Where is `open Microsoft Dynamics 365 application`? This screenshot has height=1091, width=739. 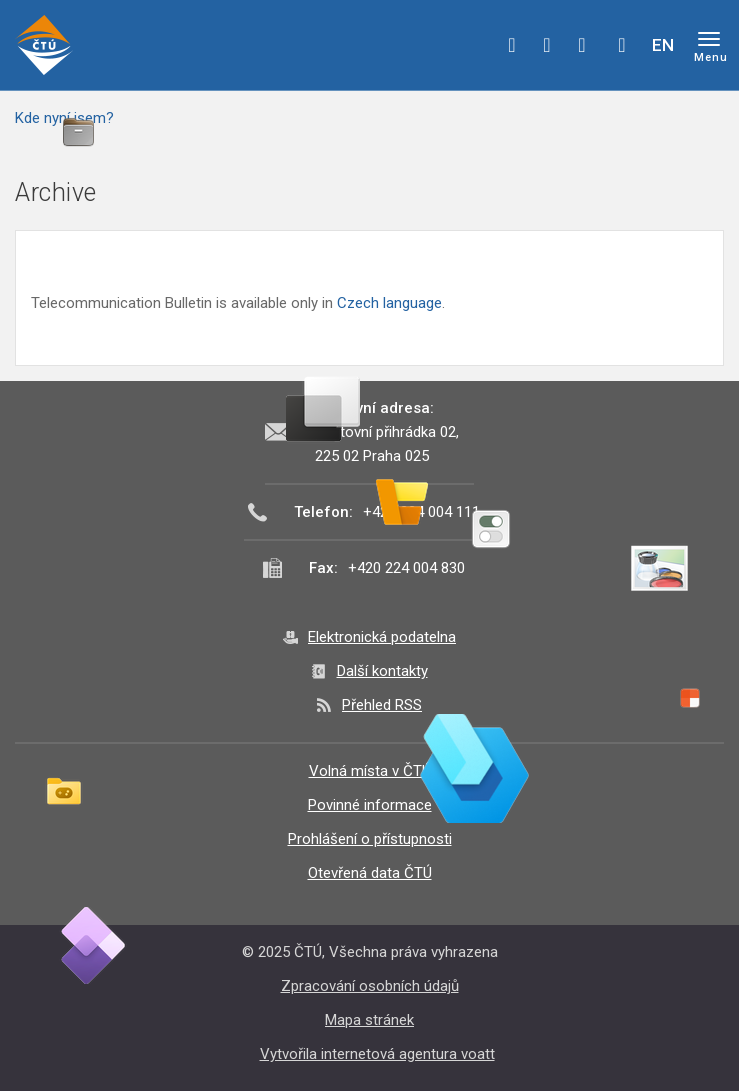 open Microsoft Dynamics 365 application is located at coordinates (474, 768).